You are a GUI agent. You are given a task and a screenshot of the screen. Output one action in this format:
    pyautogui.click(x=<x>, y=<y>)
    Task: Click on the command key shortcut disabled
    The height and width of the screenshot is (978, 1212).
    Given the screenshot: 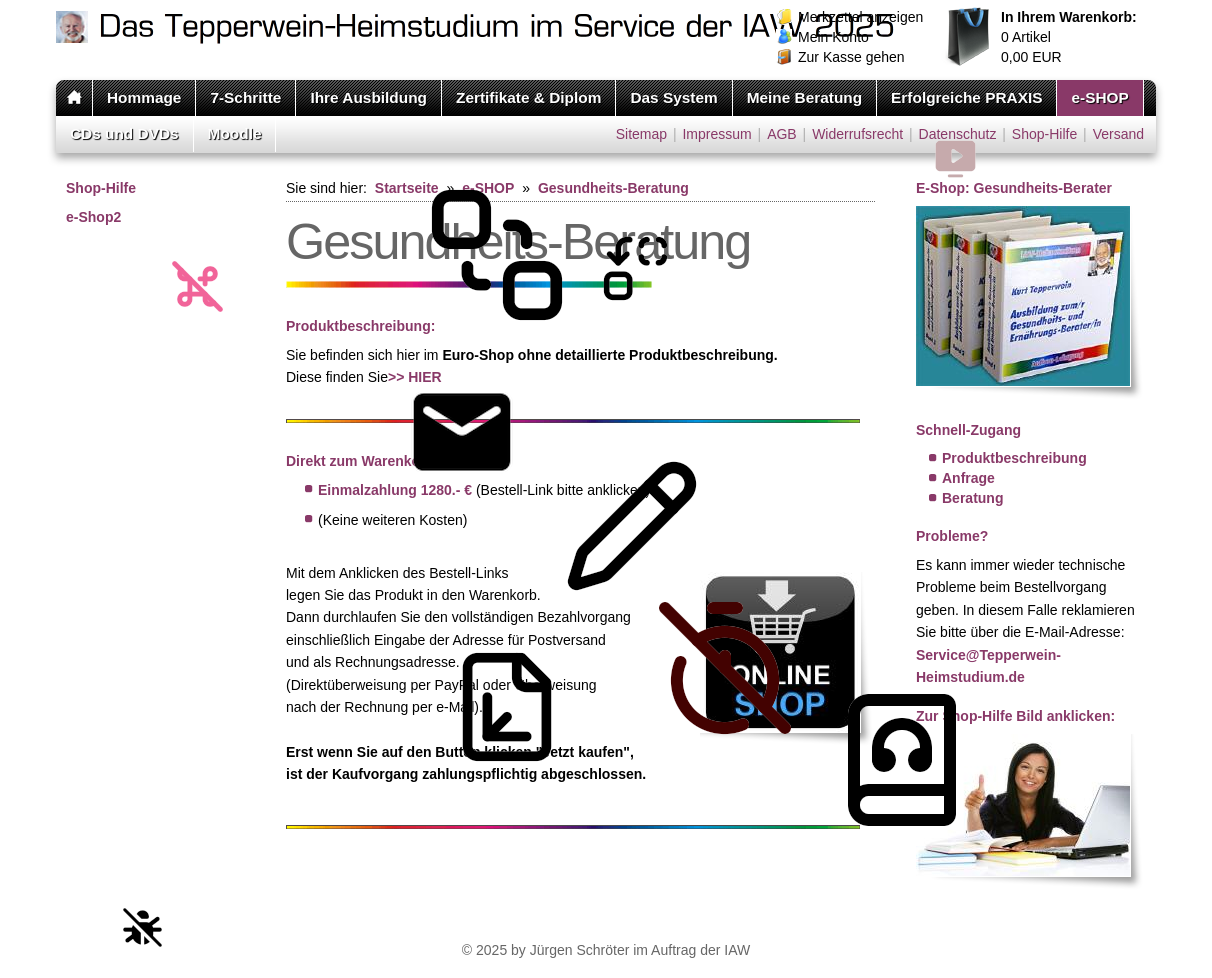 What is the action you would take?
    pyautogui.click(x=197, y=286)
    